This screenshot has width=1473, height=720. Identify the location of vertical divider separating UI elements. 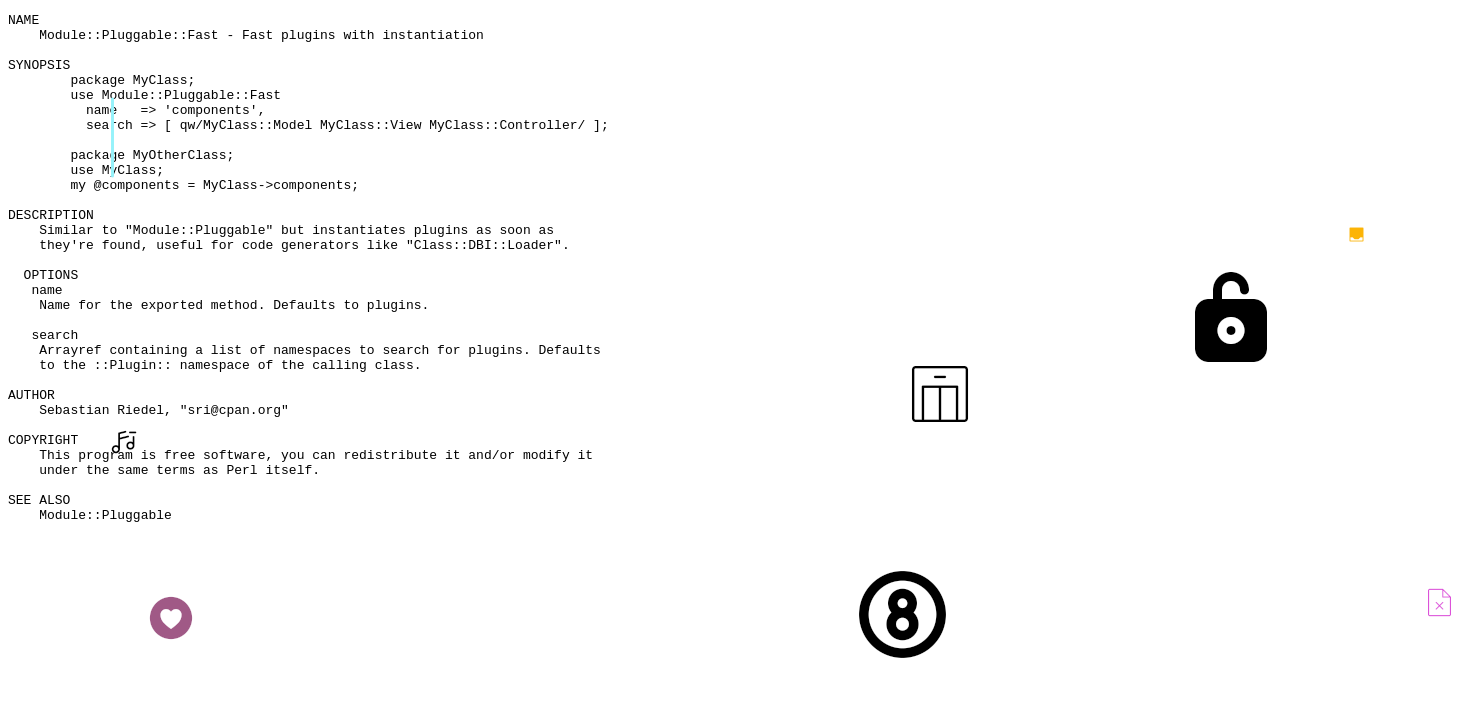
(112, 137).